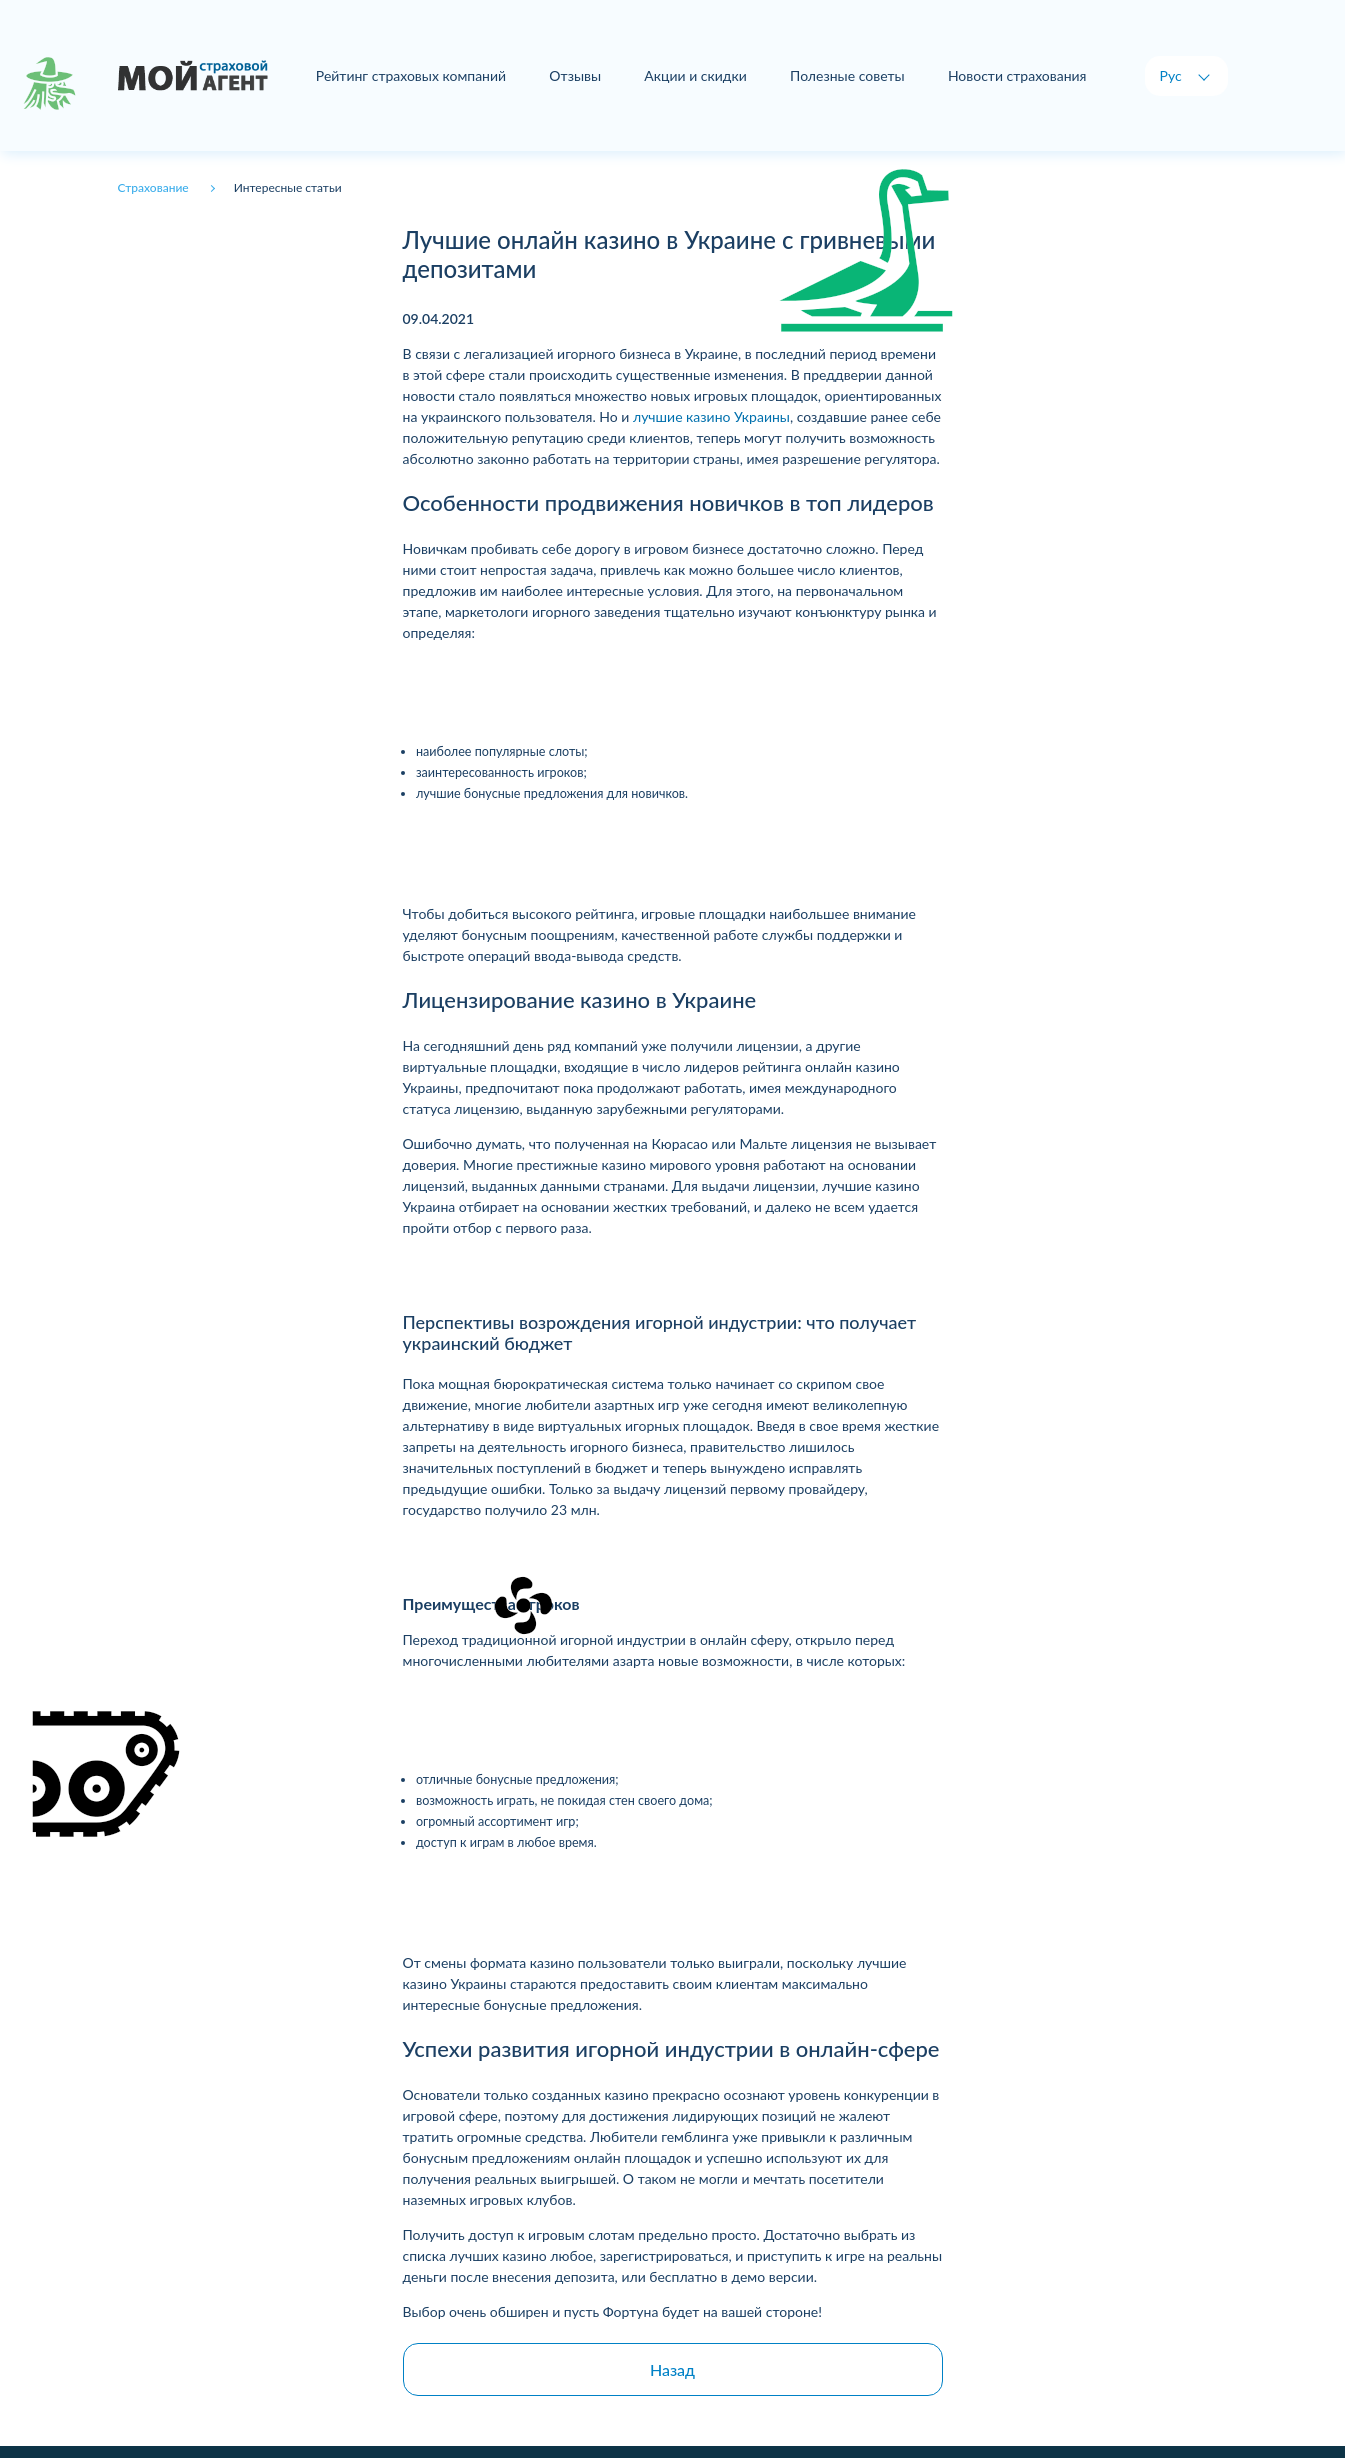 The width and height of the screenshot is (1345, 2458). Describe the element at coordinates (49, 83) in the screenshot. I see `access halloween or spooky themed content` at that location.